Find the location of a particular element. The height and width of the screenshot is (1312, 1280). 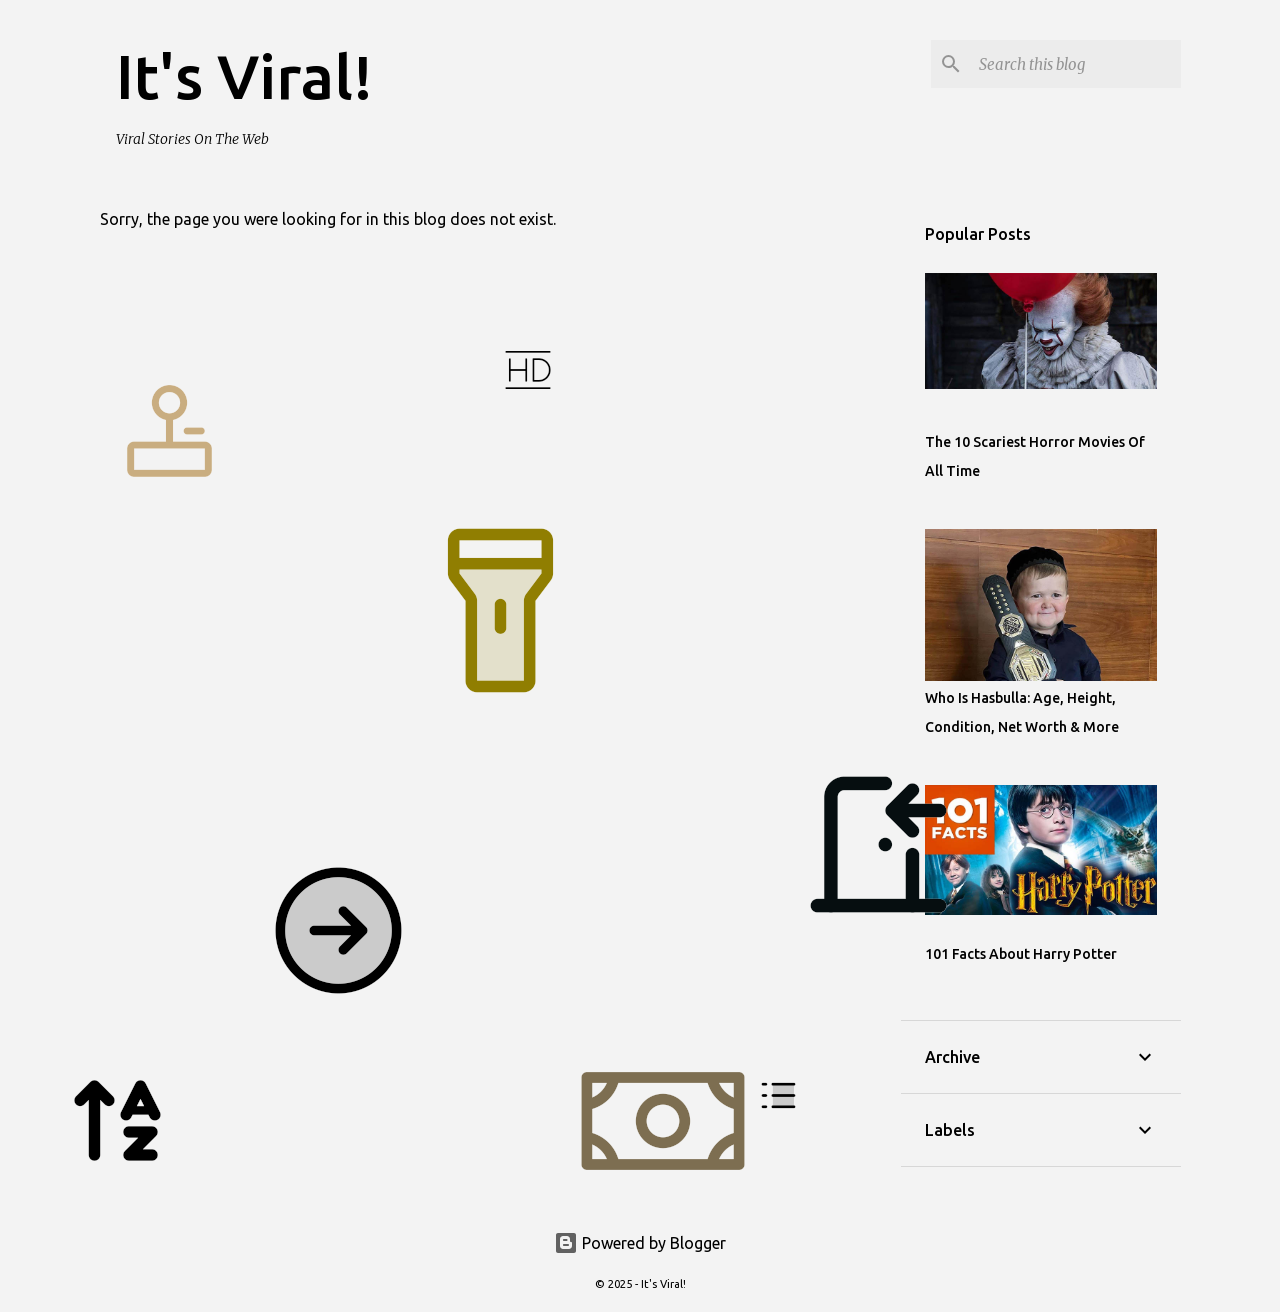

sort alphabetically A to Z is located at coordinates (117, 1120).